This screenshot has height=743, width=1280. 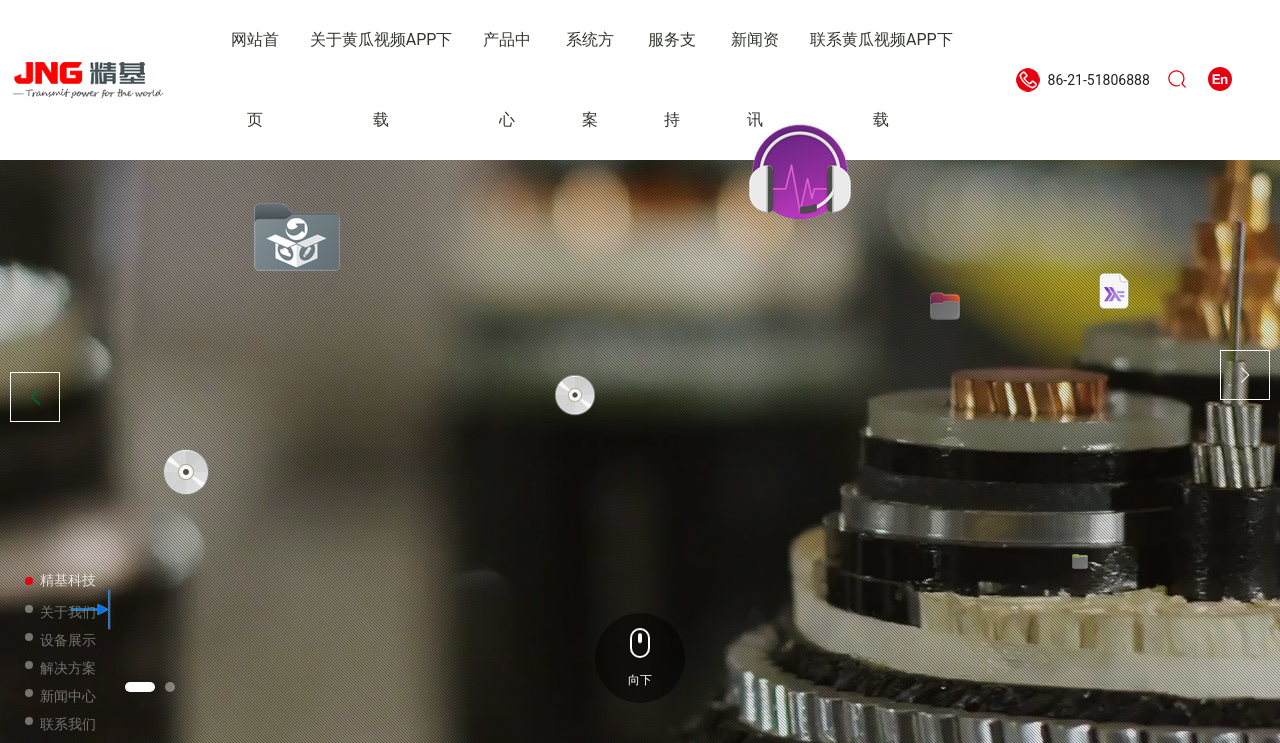 What do you see at coordinates (1114, 291) in the screenshot?
I see `a haskell source code file` at bounding box center [1114, 291].